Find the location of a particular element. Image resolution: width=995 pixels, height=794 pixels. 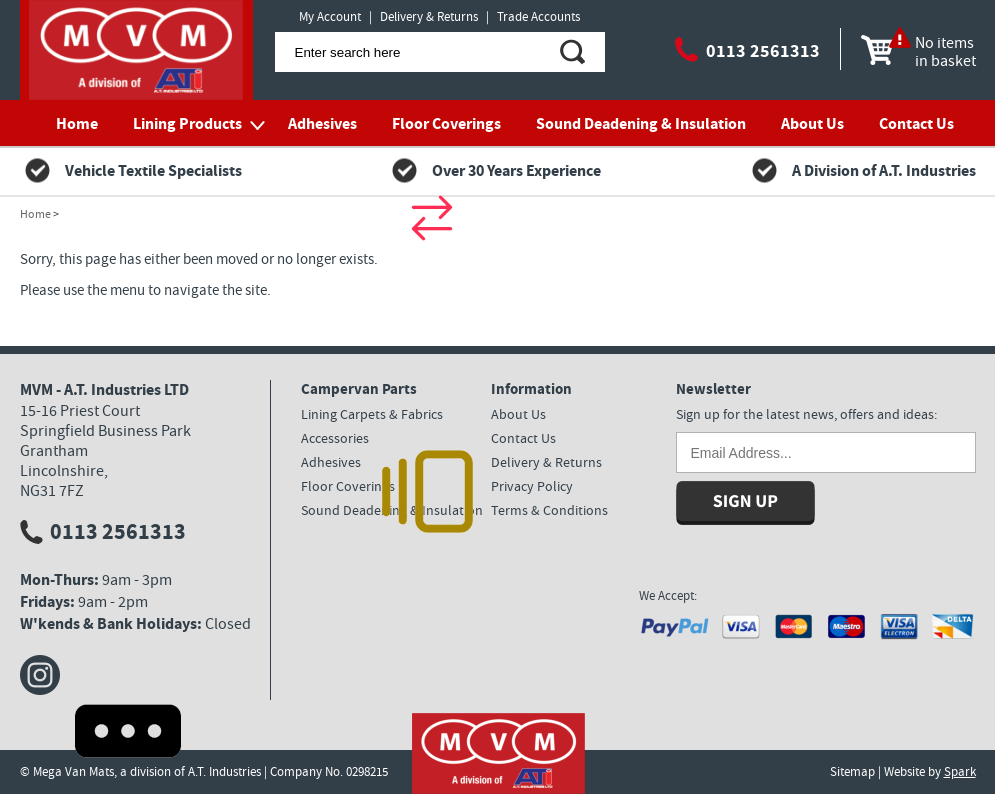

view the last image in a horizontal gallery is located at coordinates (427, 491).